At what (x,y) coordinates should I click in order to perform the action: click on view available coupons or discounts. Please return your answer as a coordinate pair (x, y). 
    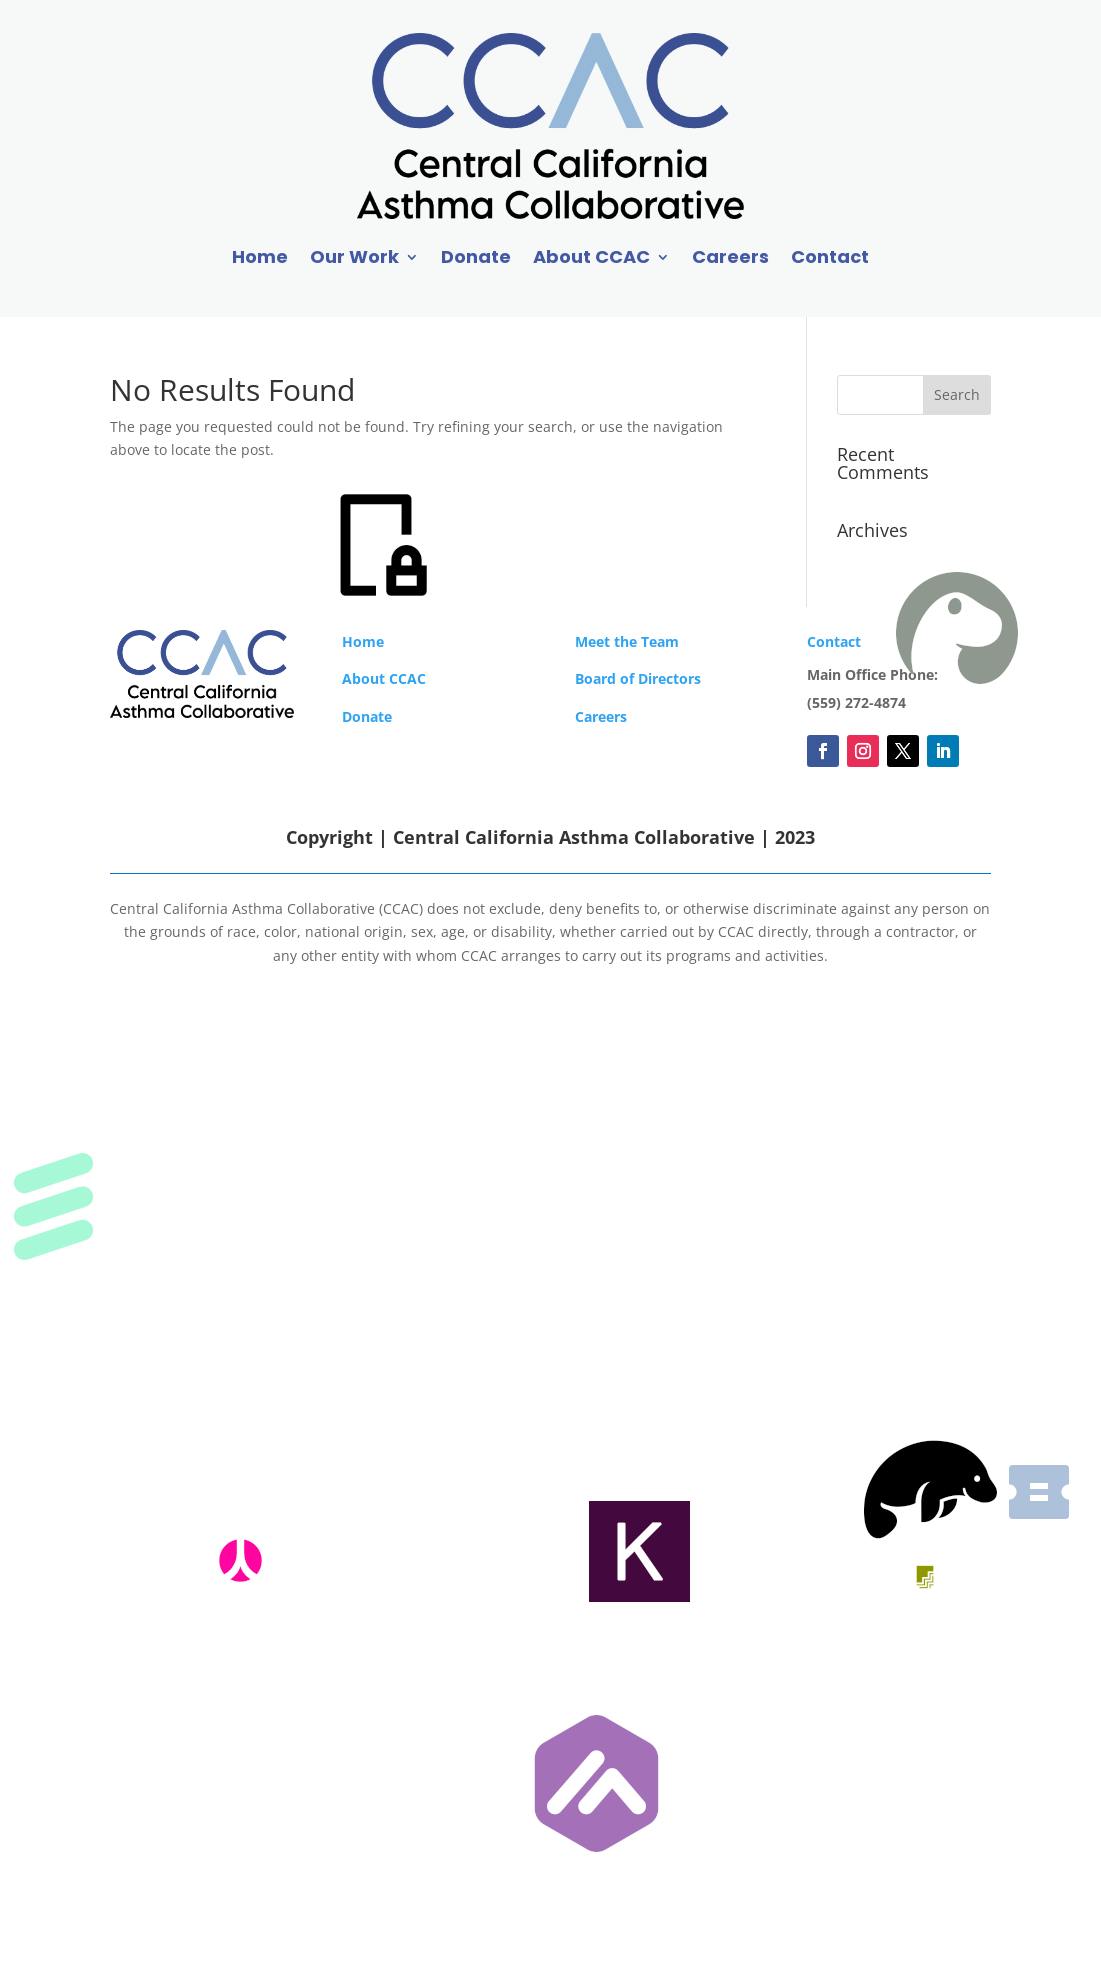
    Looking at the image, I should click on (1039, 1492).